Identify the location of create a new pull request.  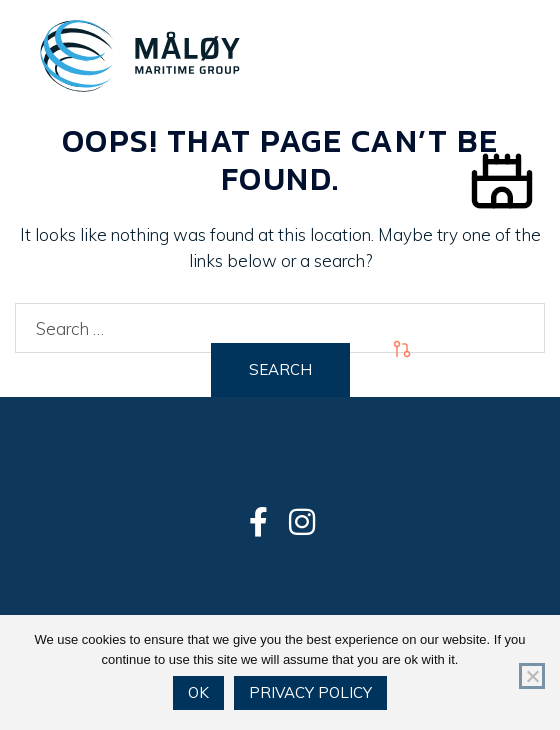
(402, 349).